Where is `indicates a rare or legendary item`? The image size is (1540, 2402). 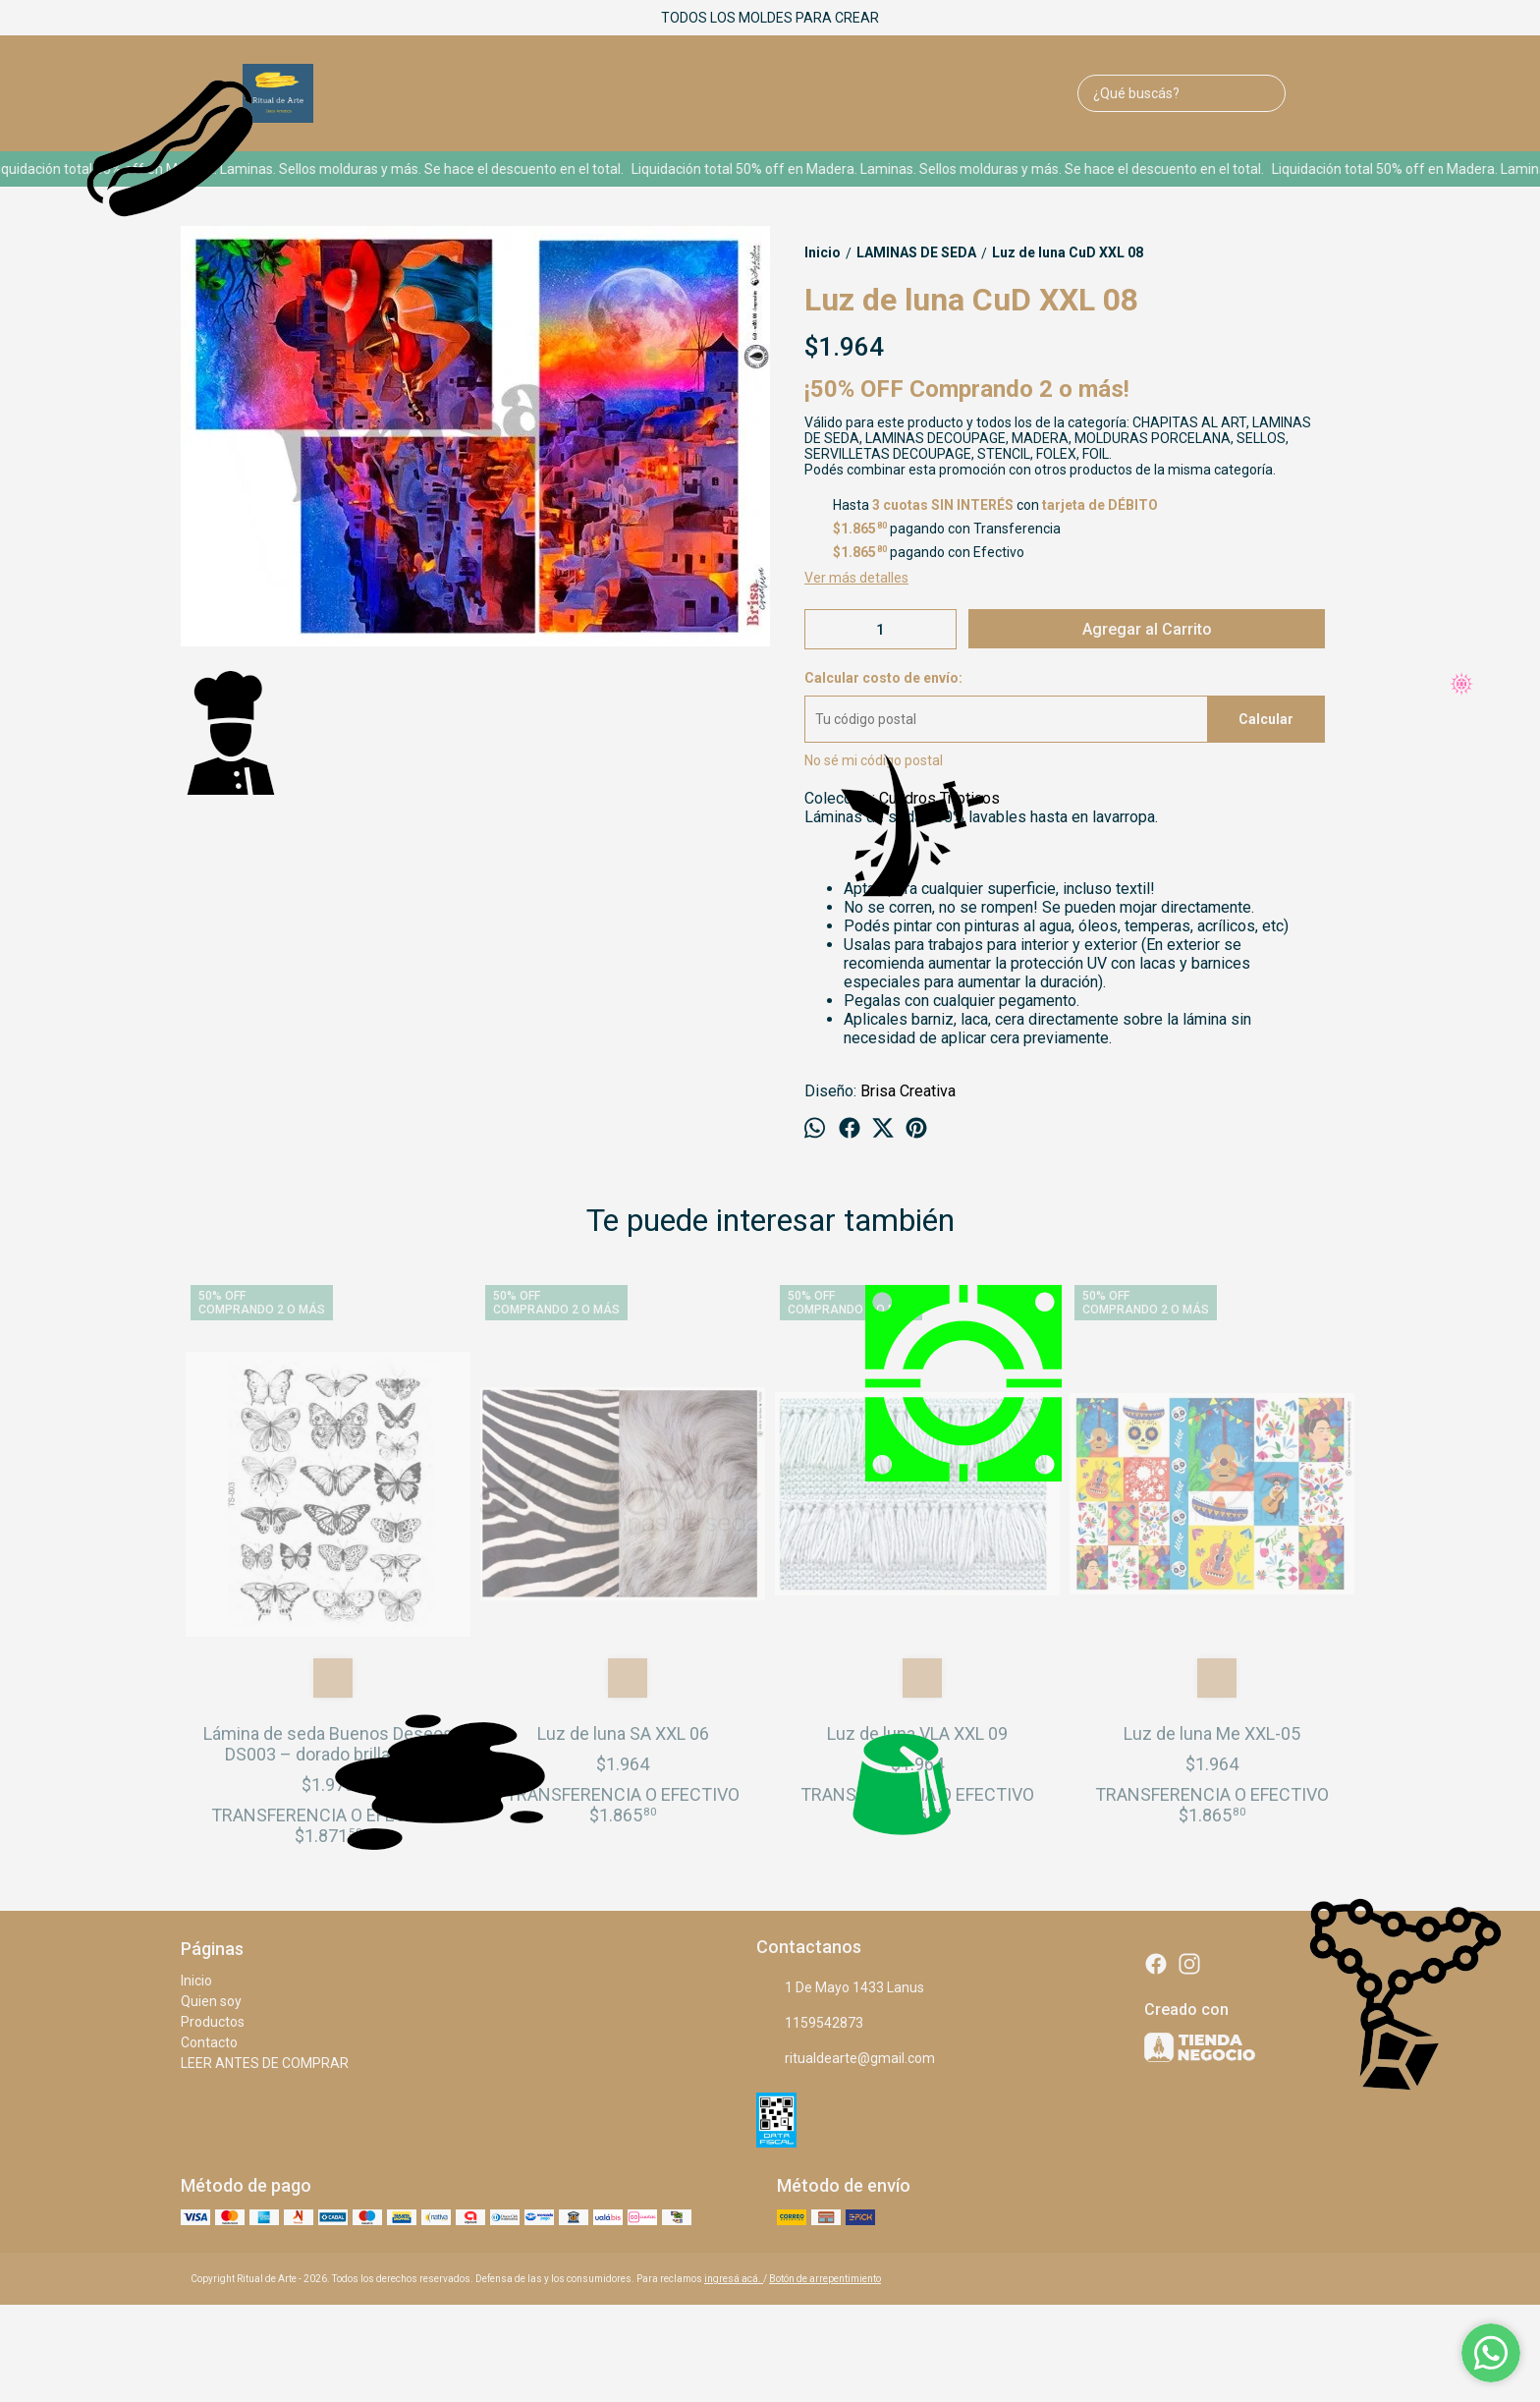
indicates a rare or legendary item is located at coordinates (1461, 684).